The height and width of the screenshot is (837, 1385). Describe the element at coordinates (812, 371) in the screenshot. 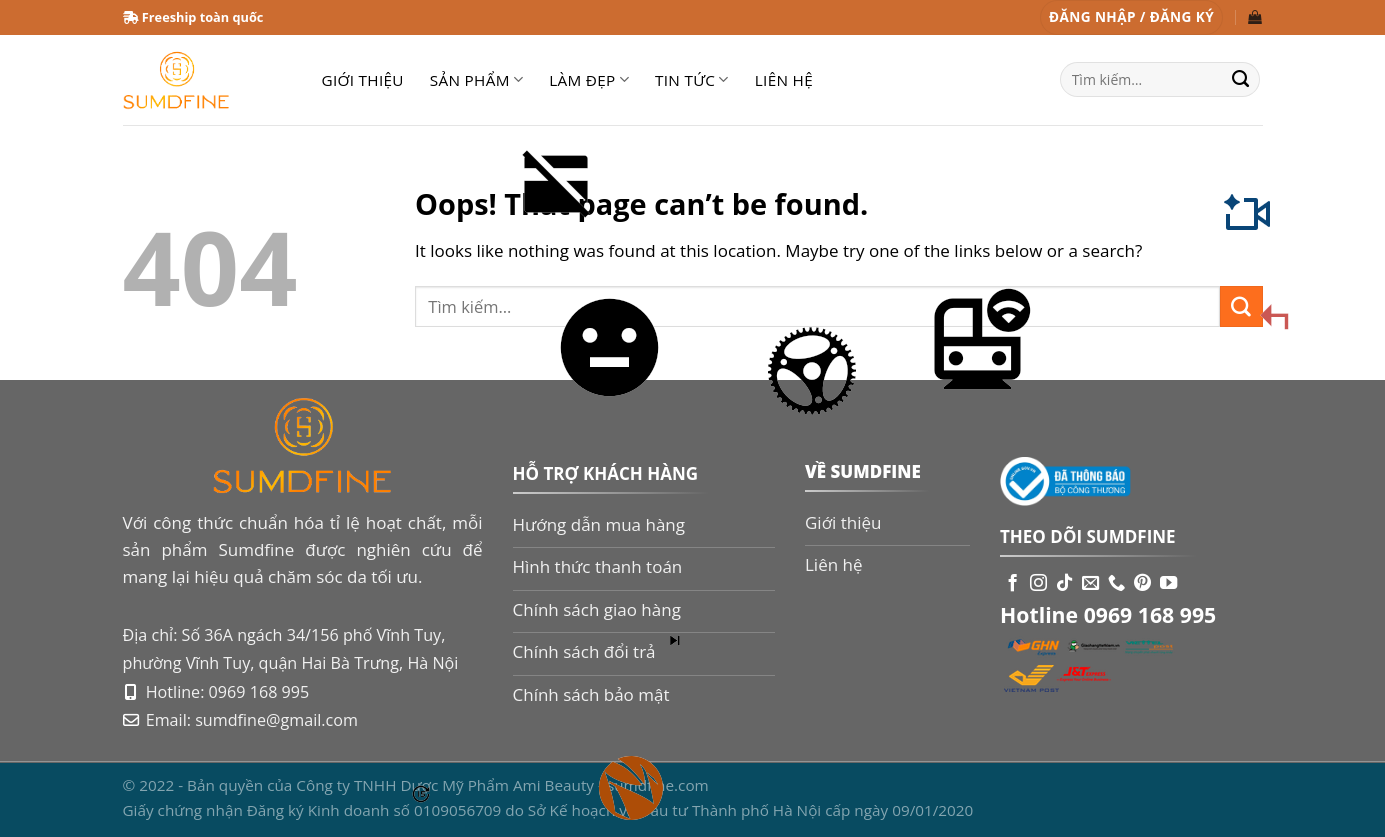

I see `actix web framework logo` at that location.